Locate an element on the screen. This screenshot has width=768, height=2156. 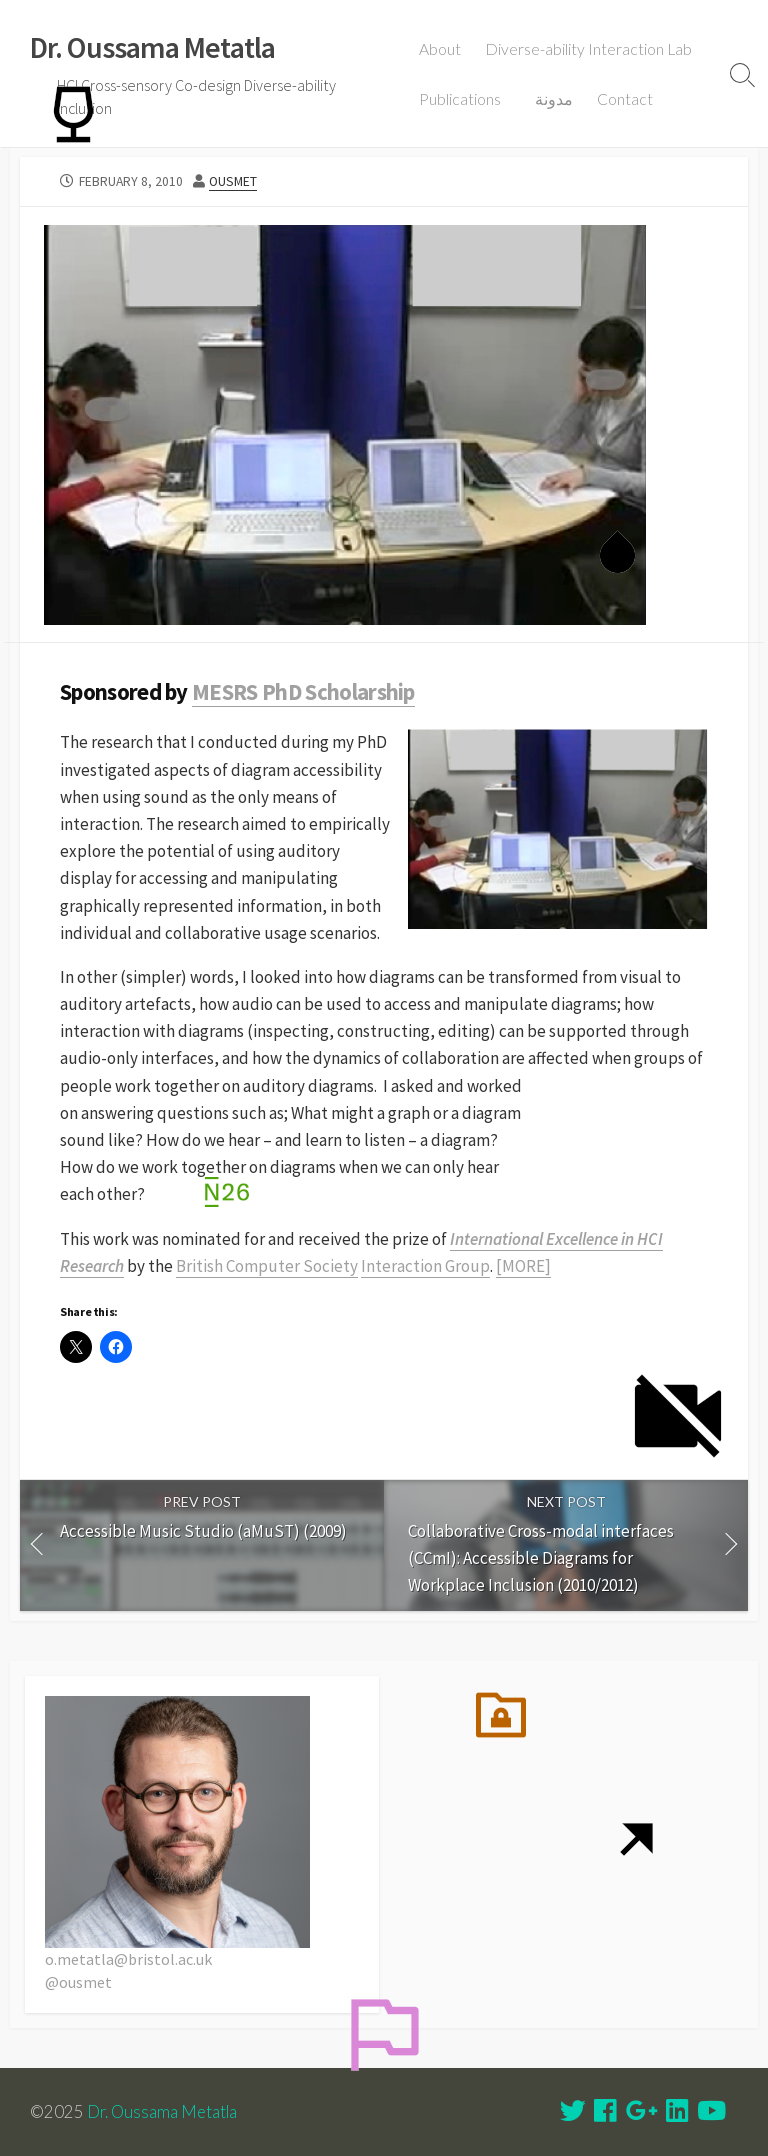
flag an item for review or attention is located at coordinates (385, 2033).